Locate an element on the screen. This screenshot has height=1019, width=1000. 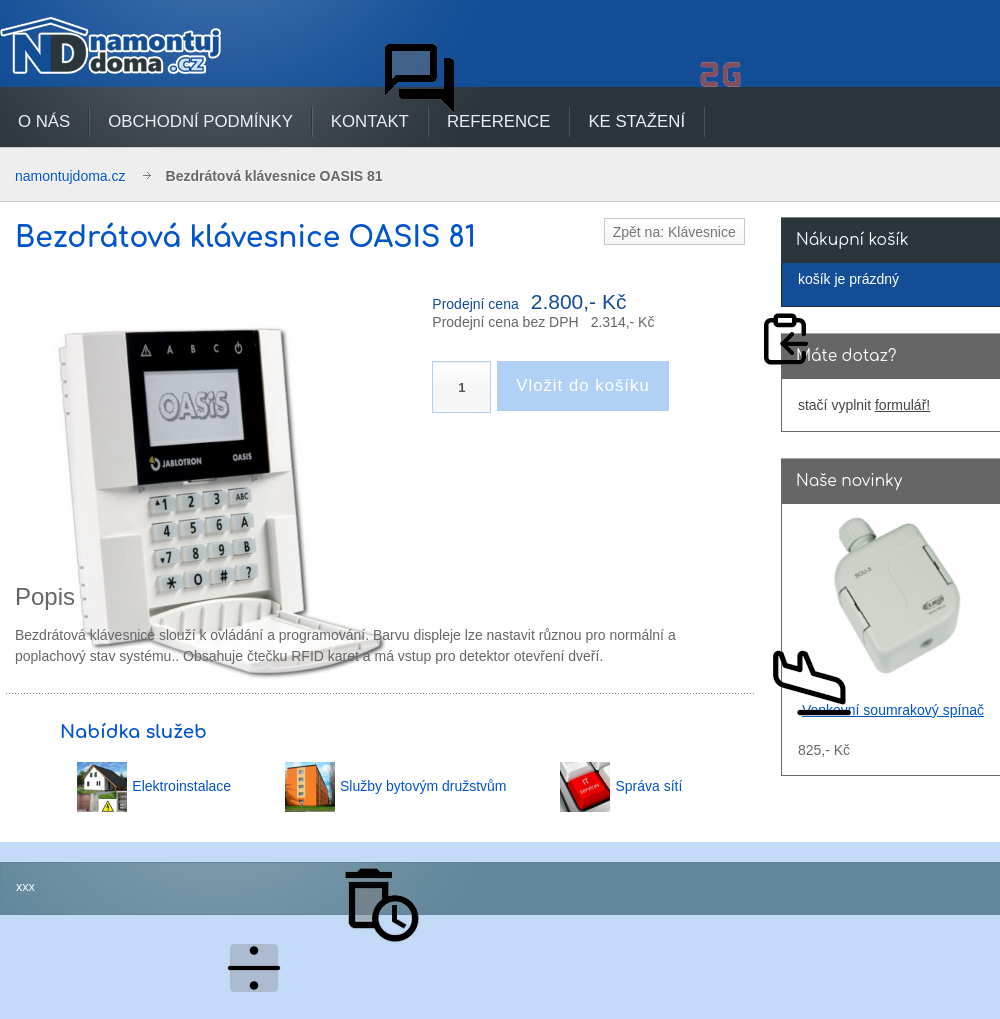
enable auto-delete for temporary files is located at coordinates (382, 905).